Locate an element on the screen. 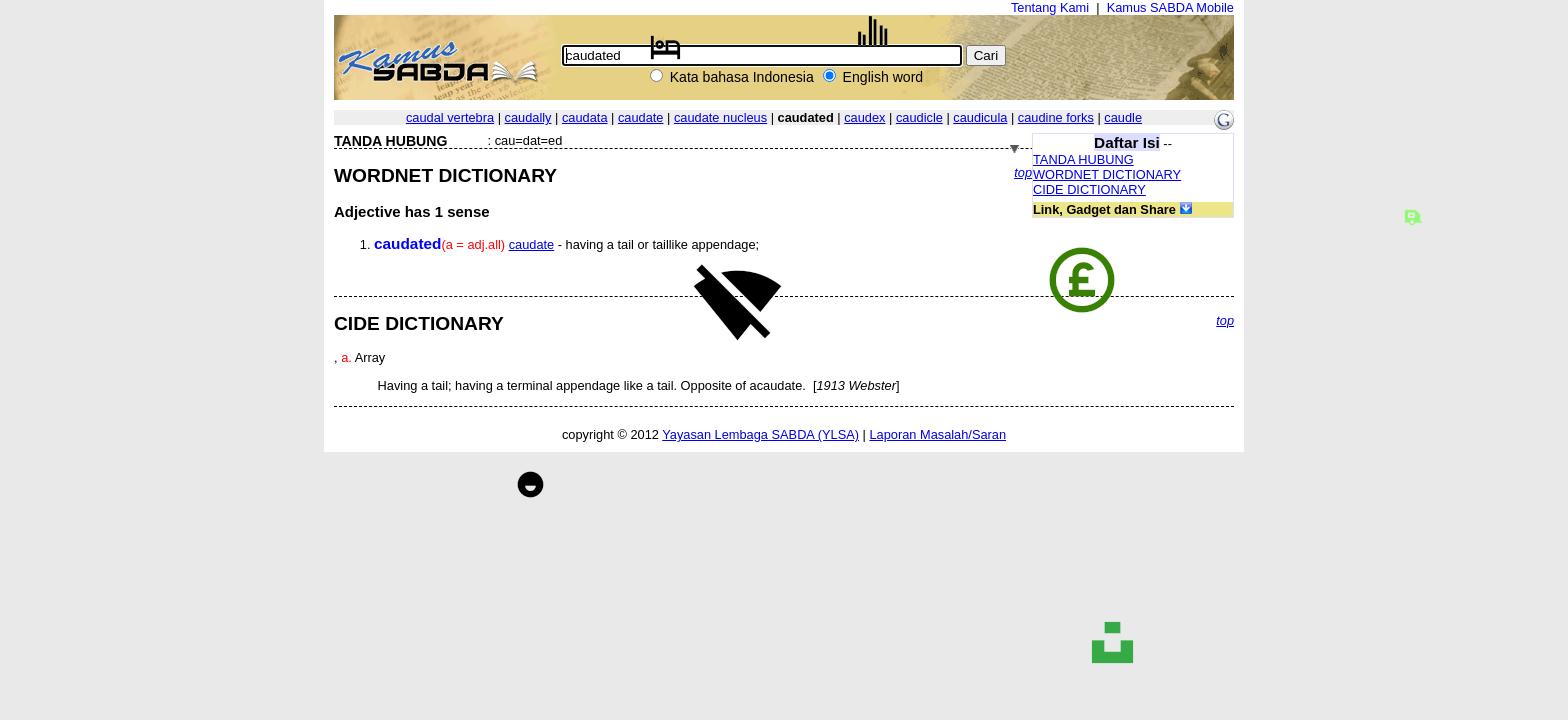 The width and height of the screenshot is (1568, 720). view grouped bar chart data is located at coordinates (873, 31).